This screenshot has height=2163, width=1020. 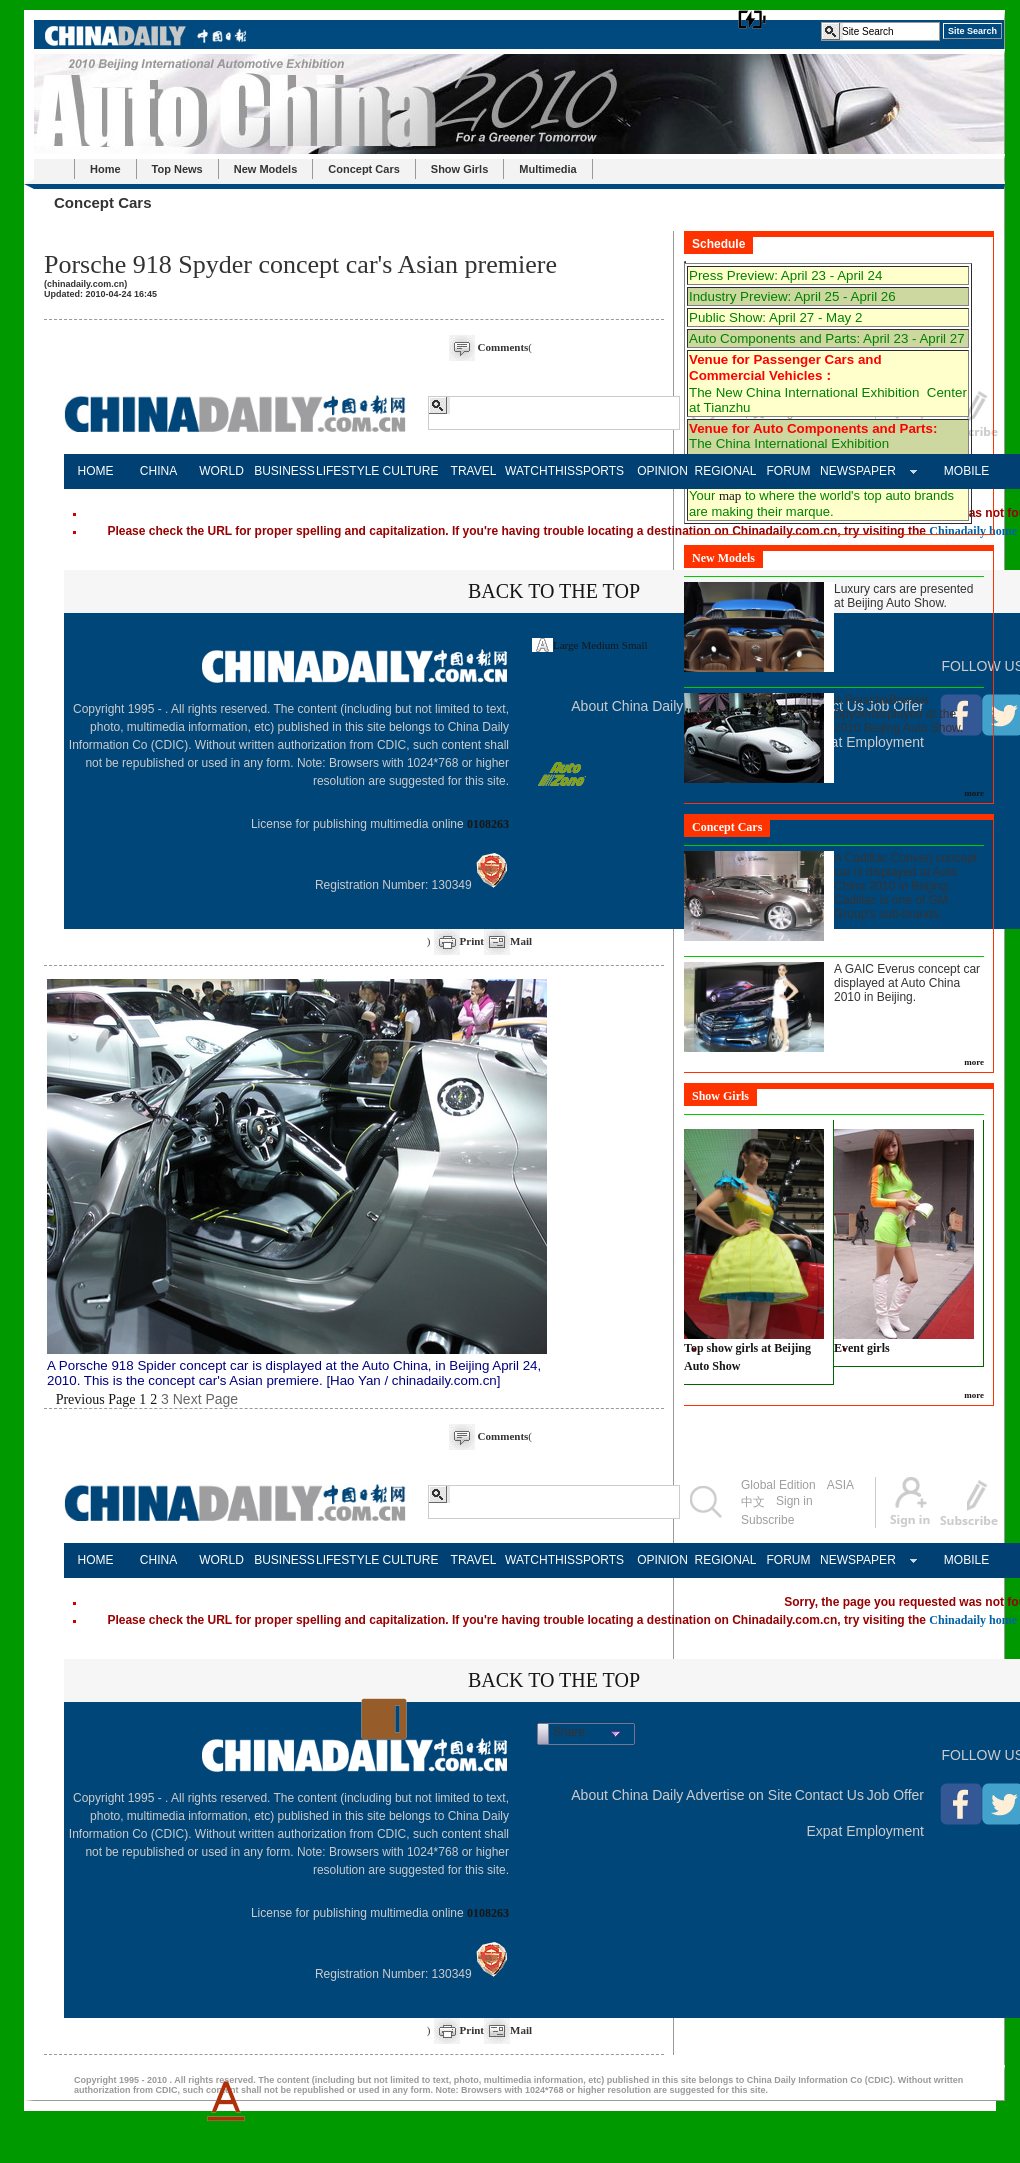 What do you see at coordinates (562, 774) in the screenshot?
I see `visit the AutoZone website or app` at bounding box center [562, 774].